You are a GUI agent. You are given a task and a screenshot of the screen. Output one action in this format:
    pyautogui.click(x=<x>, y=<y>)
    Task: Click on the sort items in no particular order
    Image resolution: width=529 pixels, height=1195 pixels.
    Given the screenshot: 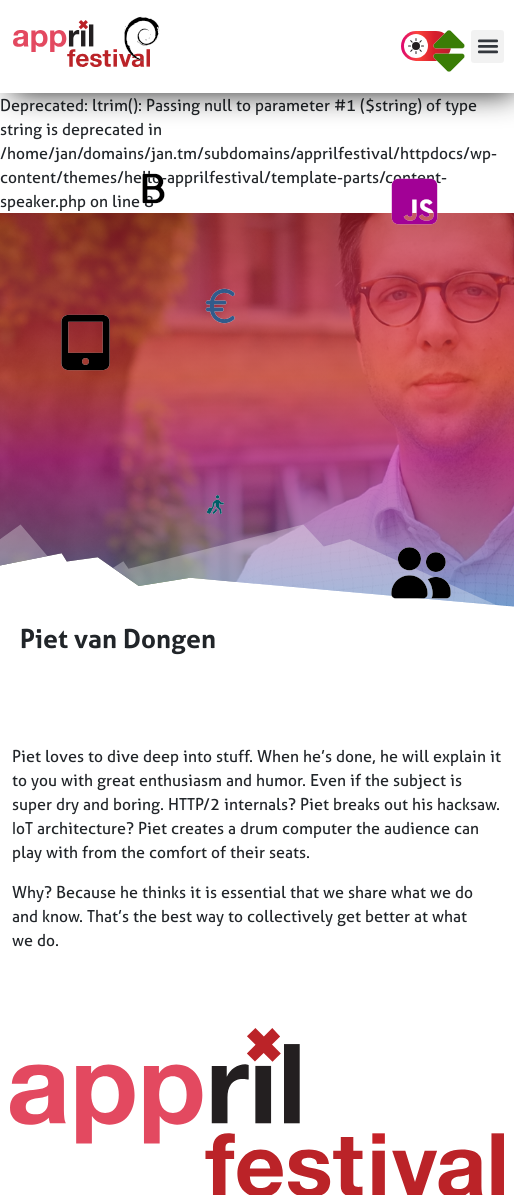 What is the action you would take?
    pyautogui.click(x=449, y=51)
    